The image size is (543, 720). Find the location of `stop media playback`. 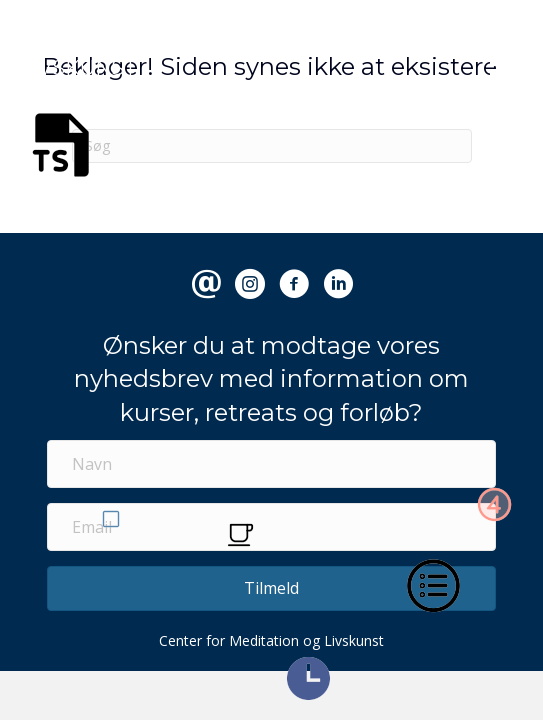

stop media playback is located at coordinates (111, 519).